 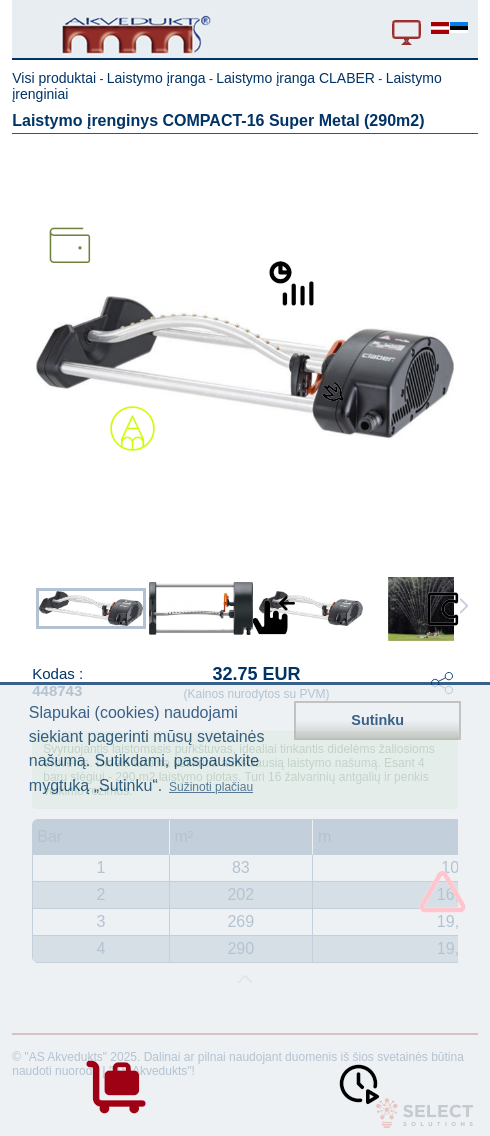 I want to click on indicates a warning or caution state, so click(x=442, y=892).